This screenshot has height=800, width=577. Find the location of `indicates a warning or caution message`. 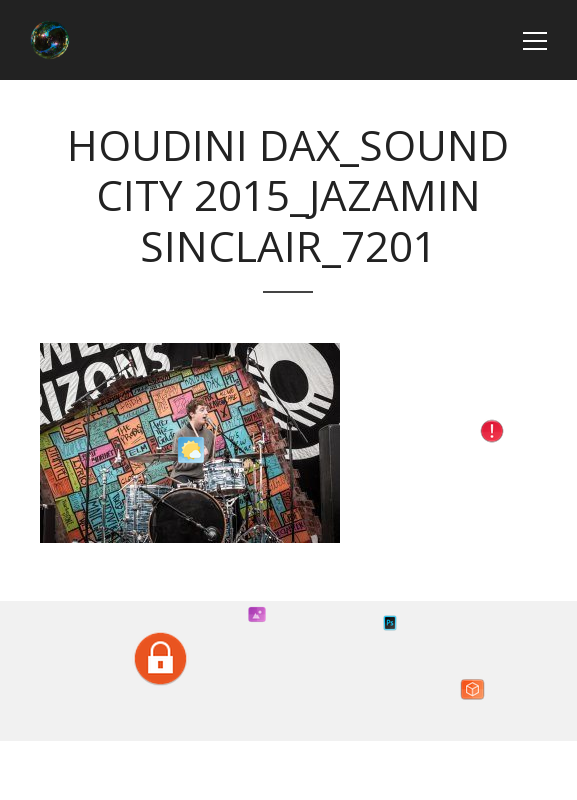

indicates a warning or caution message is located at coordinates (492, 431).